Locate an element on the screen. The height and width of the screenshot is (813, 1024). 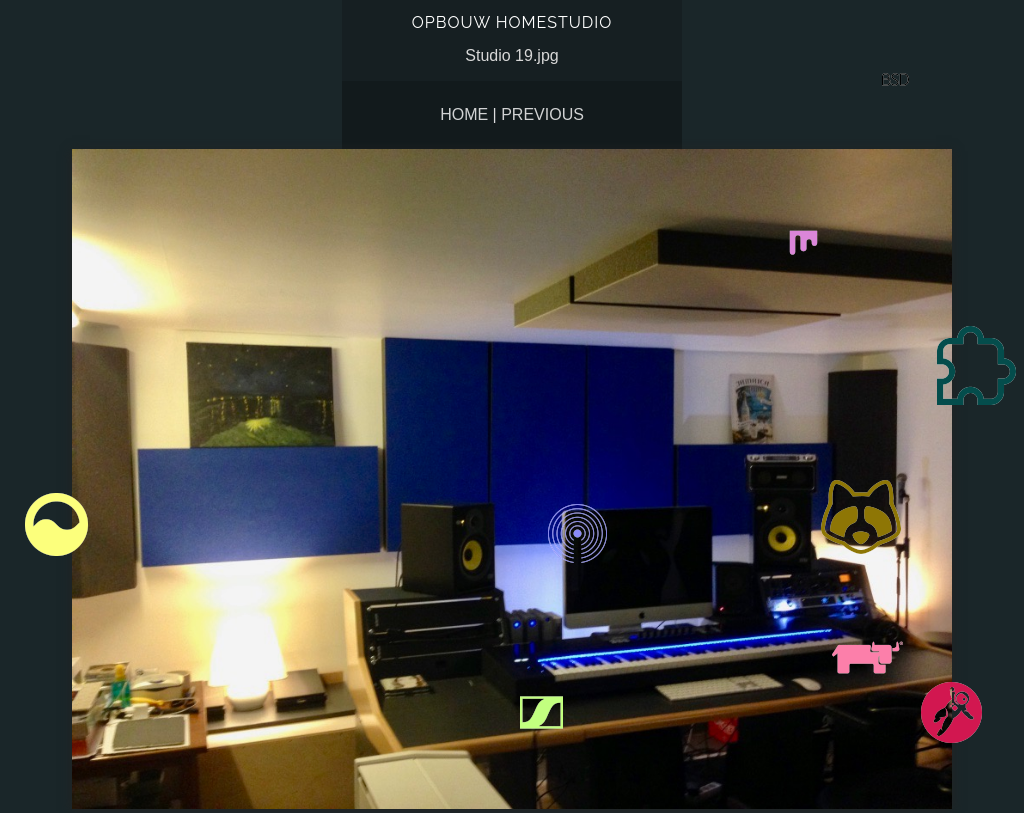
iBeacon bluetooth proximity technology logo is located at coordinates (577, 533).